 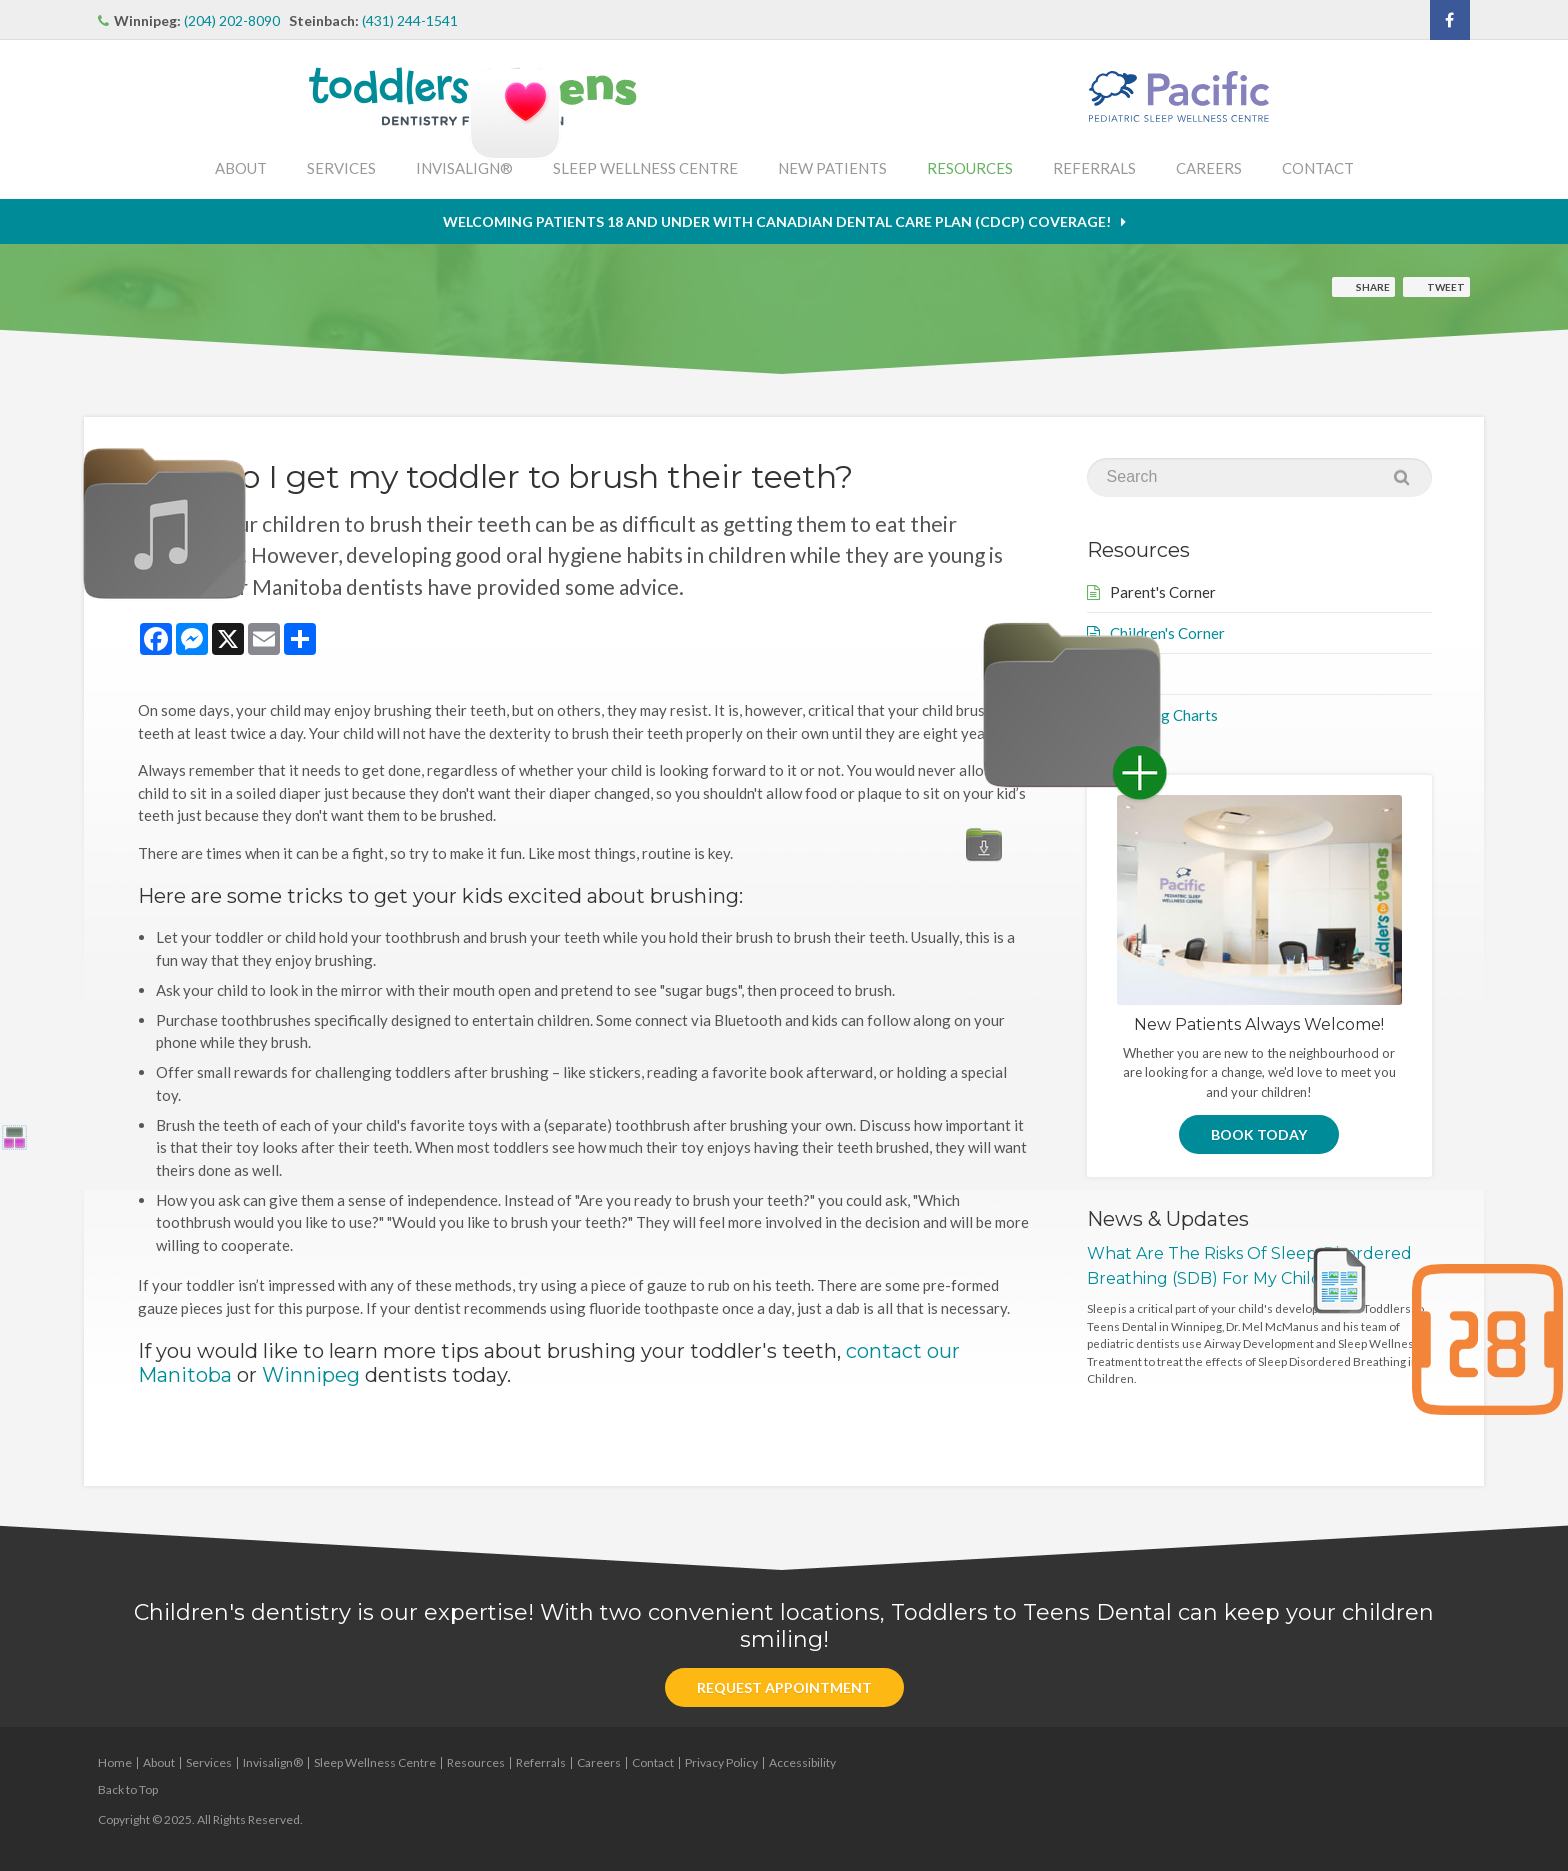 What do you see at coordinates (14, 1137) in the screenshot?
I see `select all items in the current view` at bounding box center [14, 1137].